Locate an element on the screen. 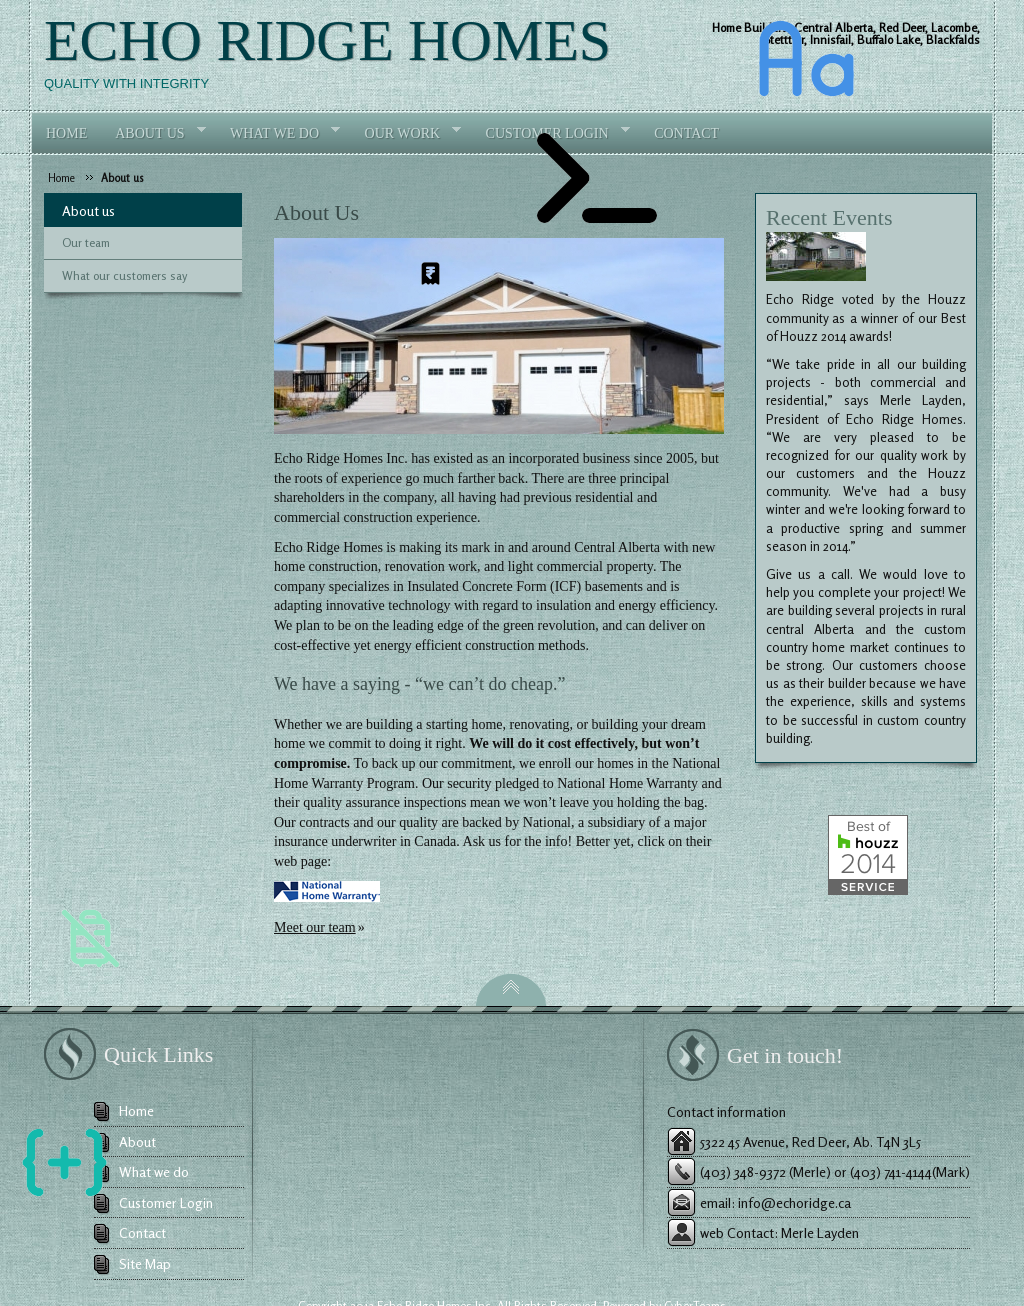  change text case formatting is located at coordinates (806, 58).